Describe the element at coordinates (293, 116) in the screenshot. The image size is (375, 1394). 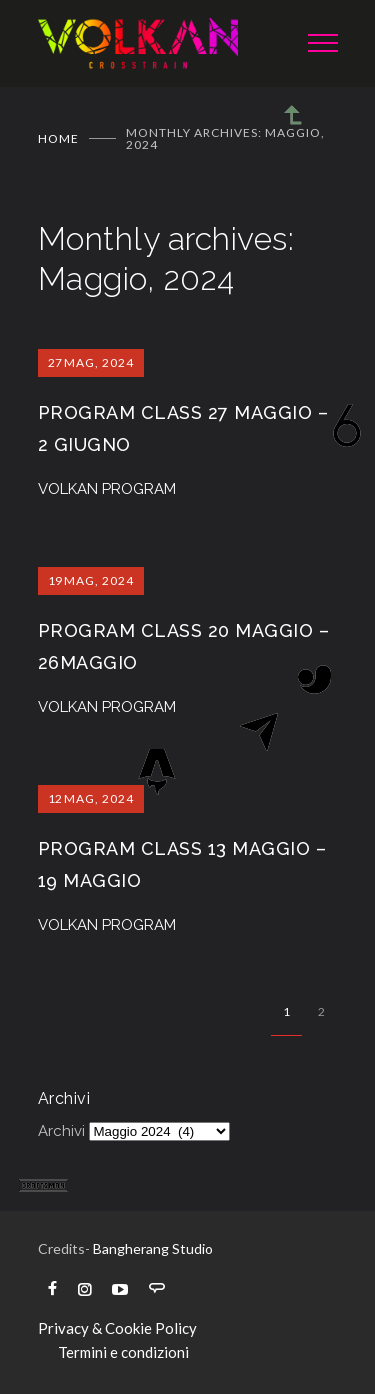
I see `go back and up to previous level` at that location.